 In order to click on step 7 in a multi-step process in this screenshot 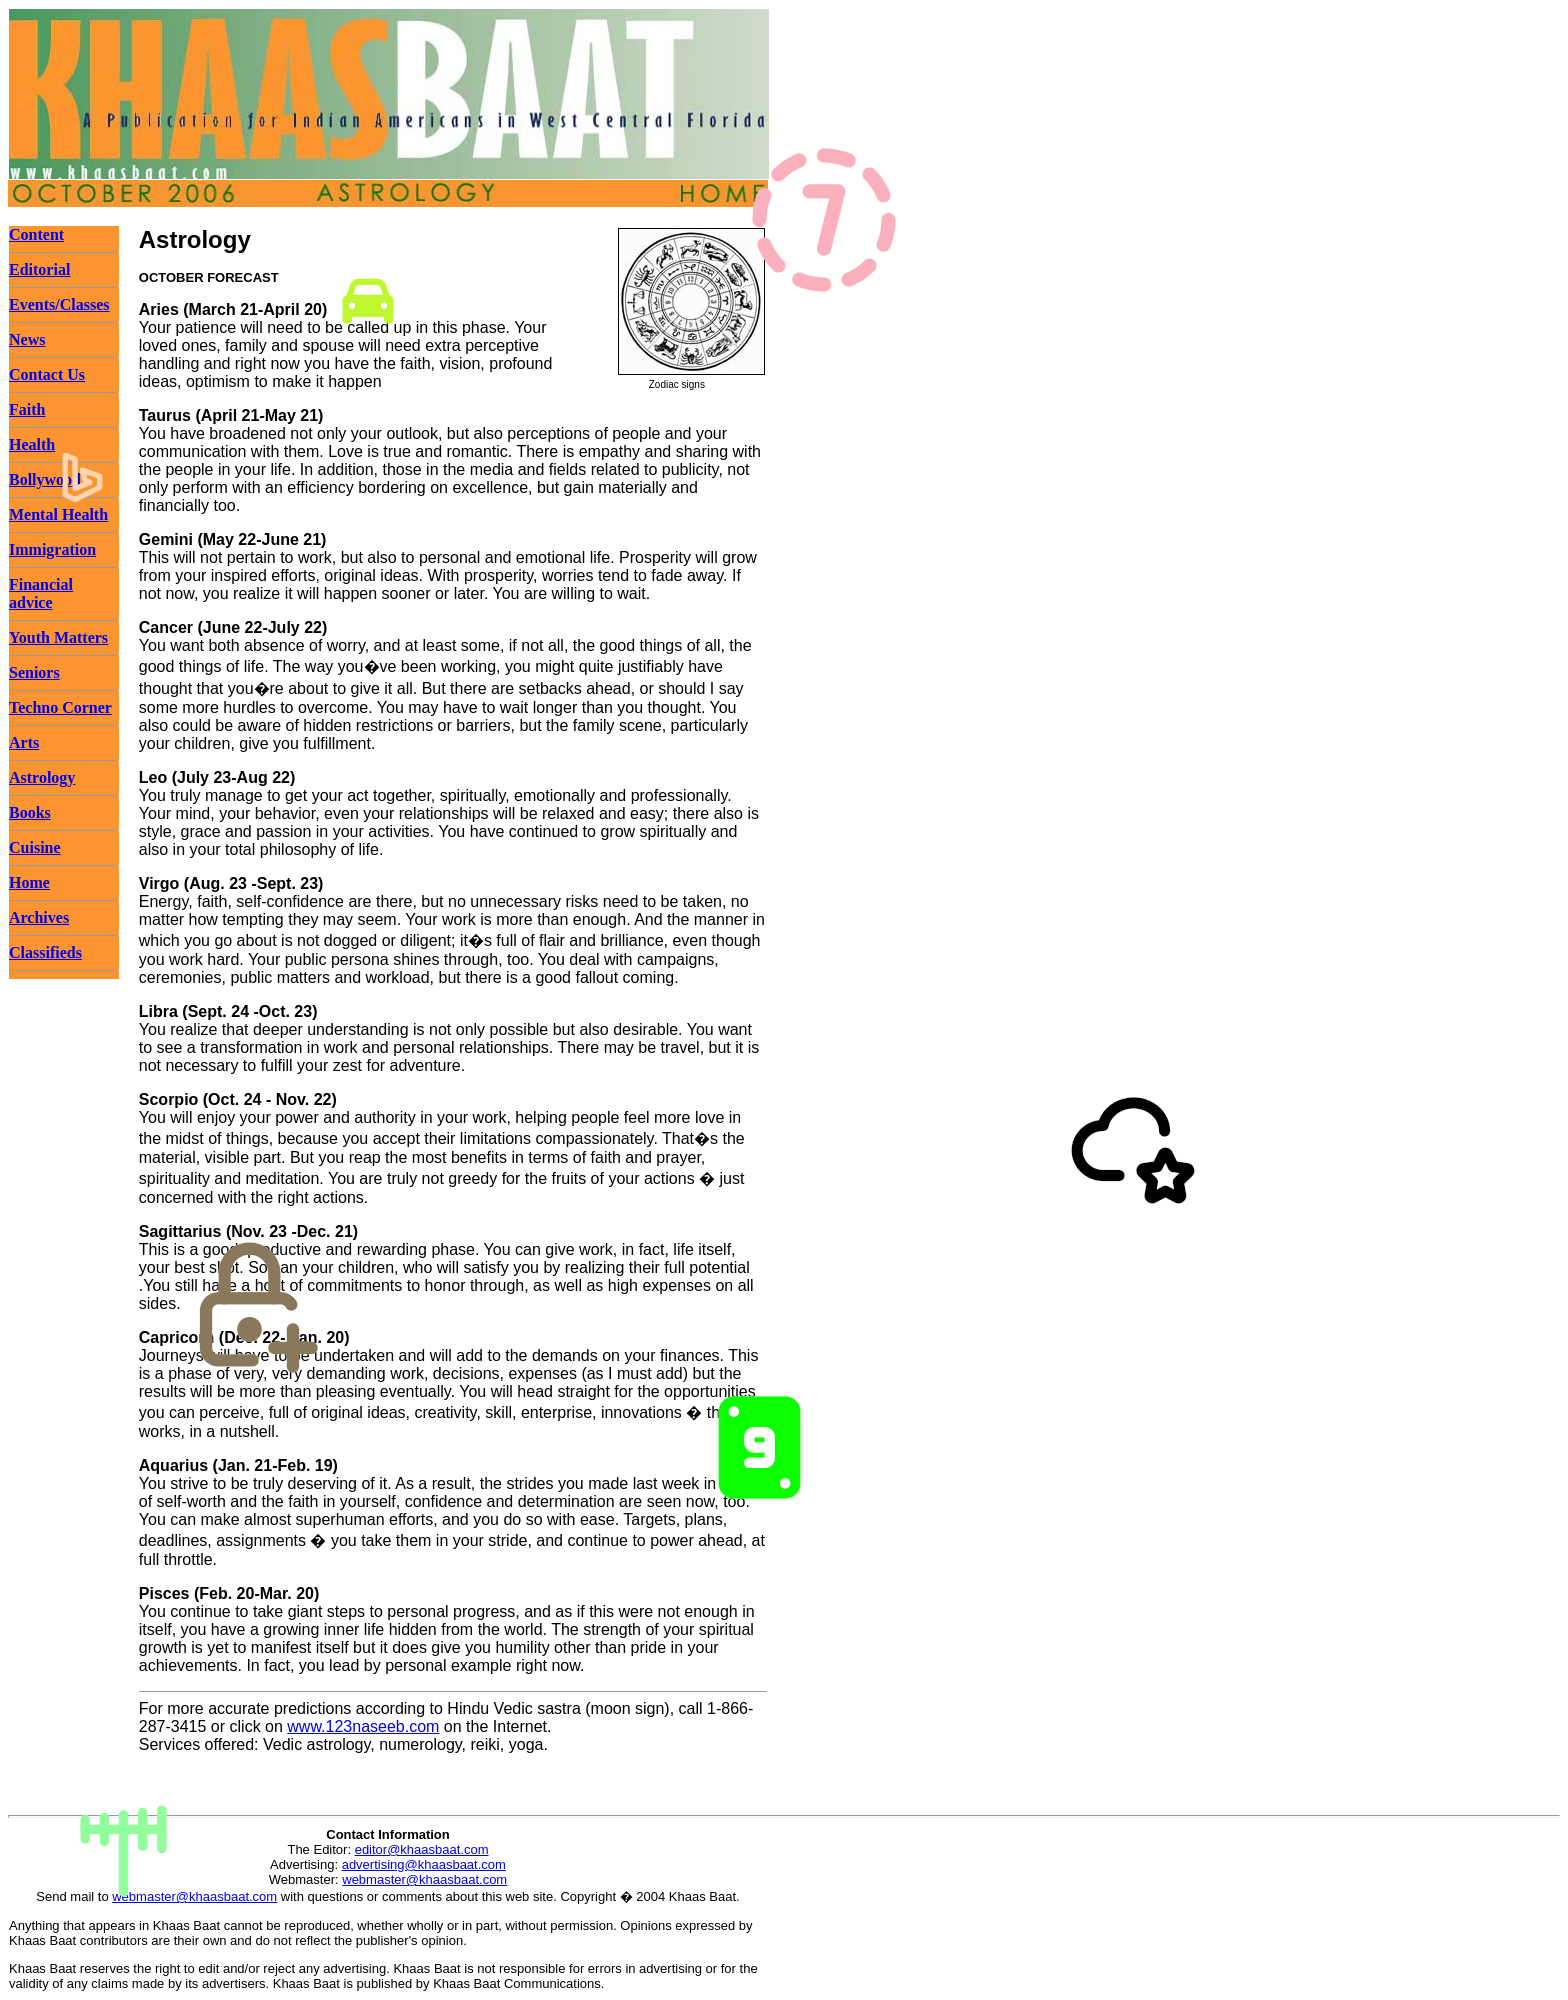, I will do `click(824, 220)`.